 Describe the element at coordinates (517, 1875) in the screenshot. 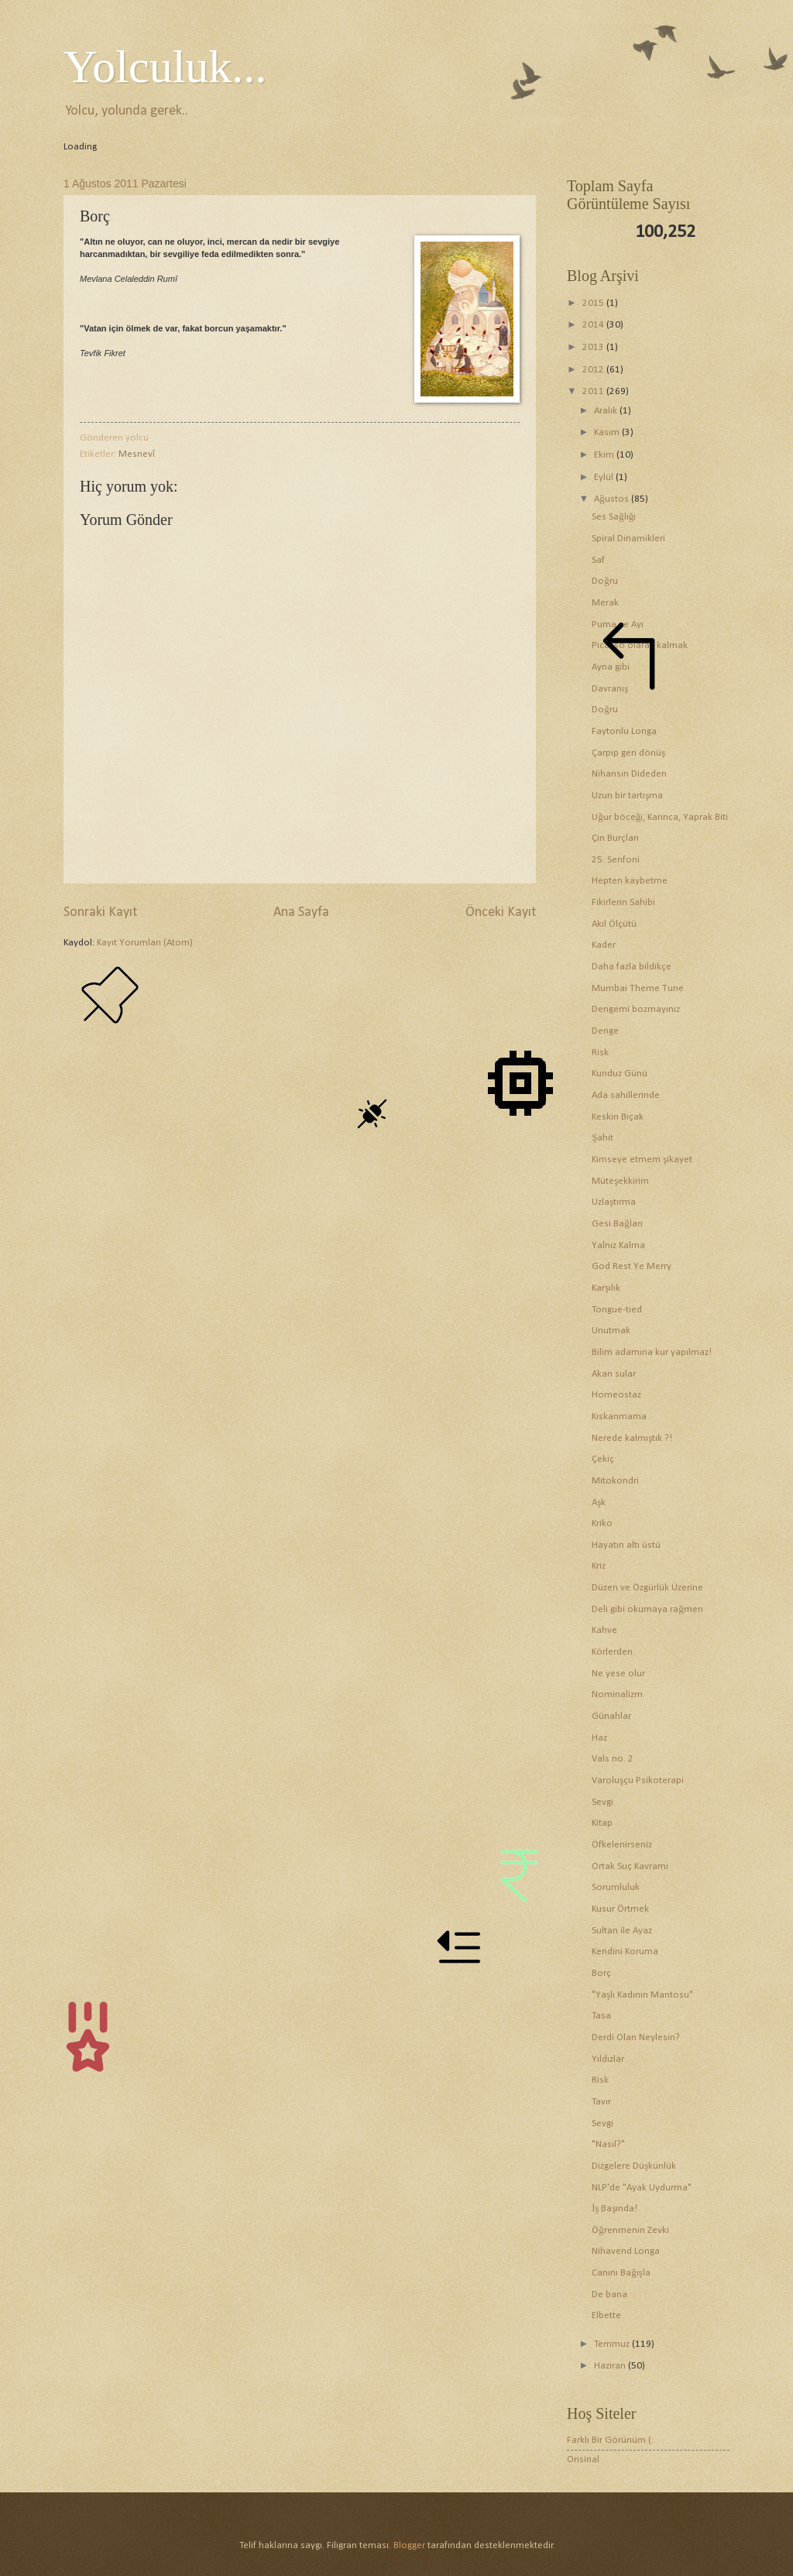

I see `view price in Indian rupees` at that location.